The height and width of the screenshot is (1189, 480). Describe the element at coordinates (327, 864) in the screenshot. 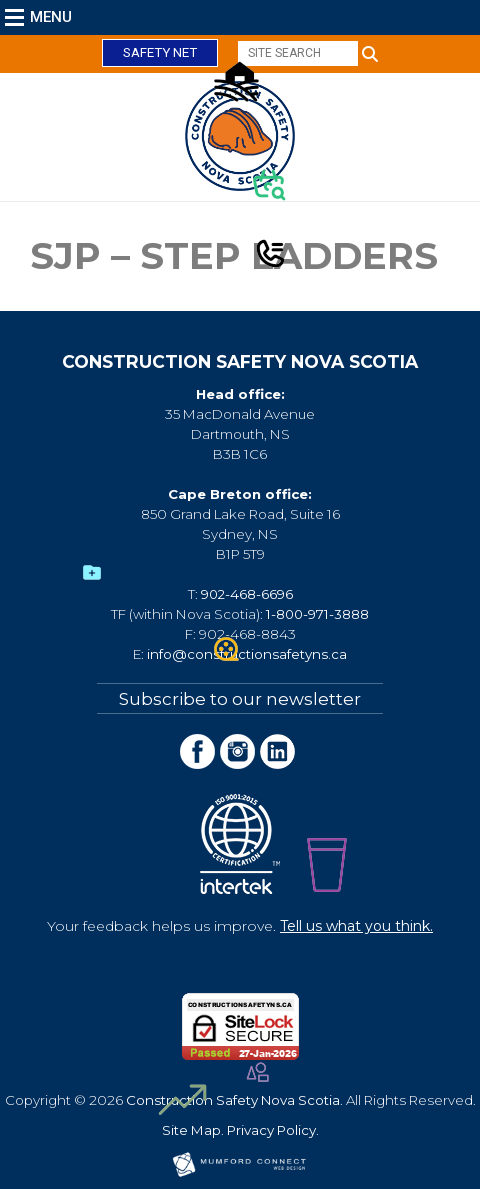

I see `view nearby bars or pubs` at that location.